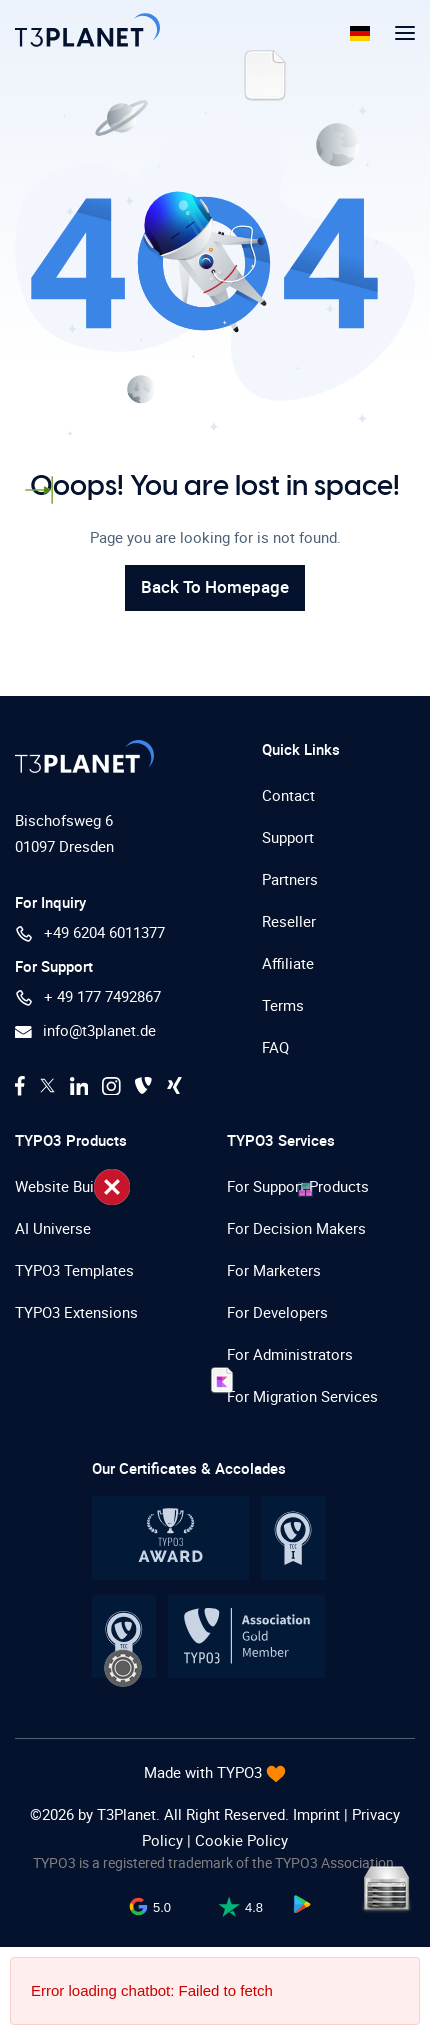  I want to click on access multi-disk storage device, so click(386, 1888).